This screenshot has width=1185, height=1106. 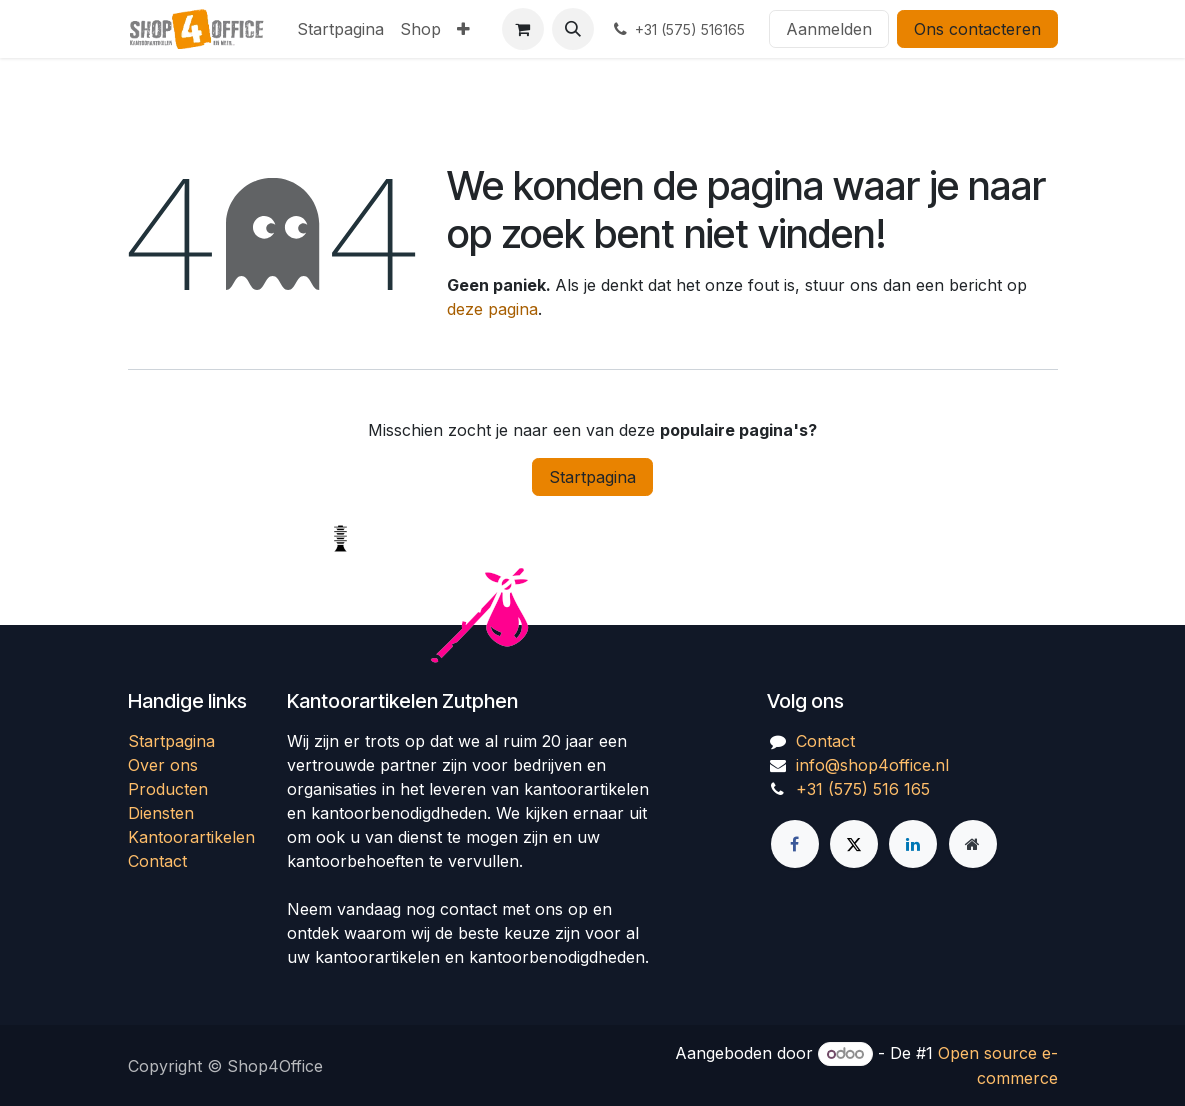 What do you see at coordinates (478, 614) in the screenshot?
I see `travel or journey-related game feature` at bounding box center [478, 614].